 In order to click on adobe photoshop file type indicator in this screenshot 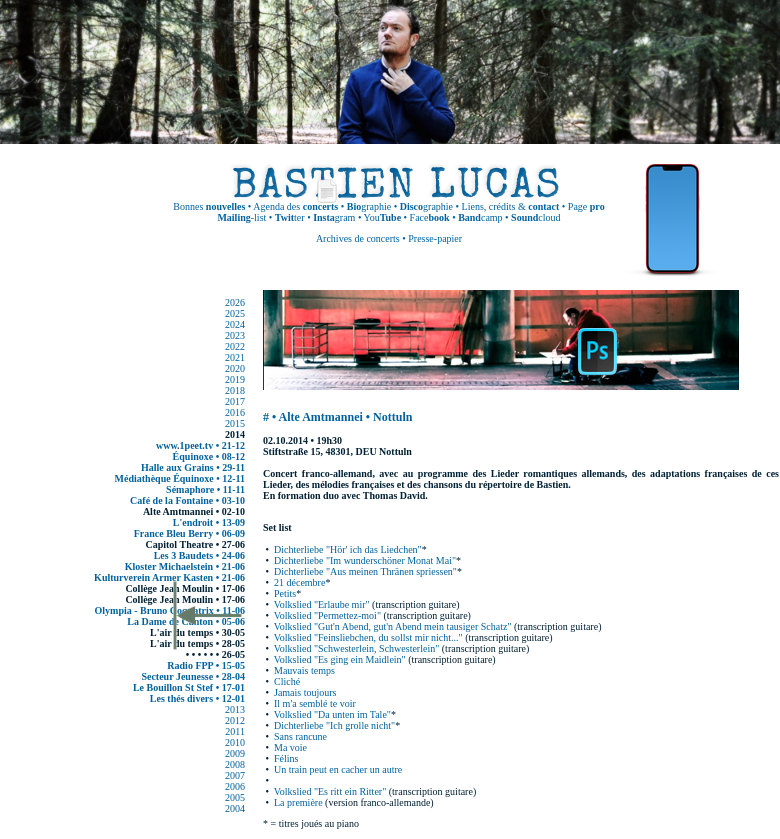, I will do `click(597, 351)`.